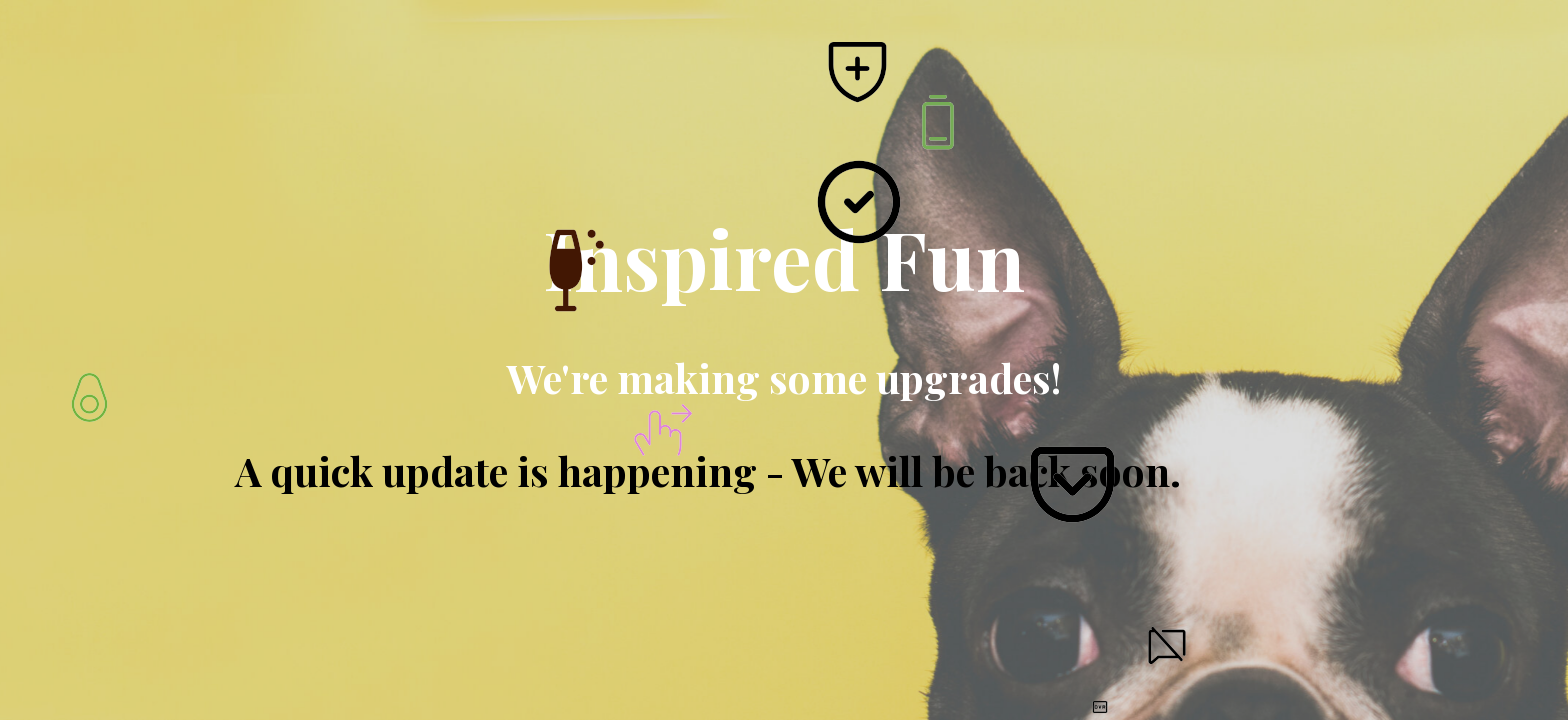 This screenshot has height=720, width=1568. I want to click on indicates low battery level, so click(938, 123).